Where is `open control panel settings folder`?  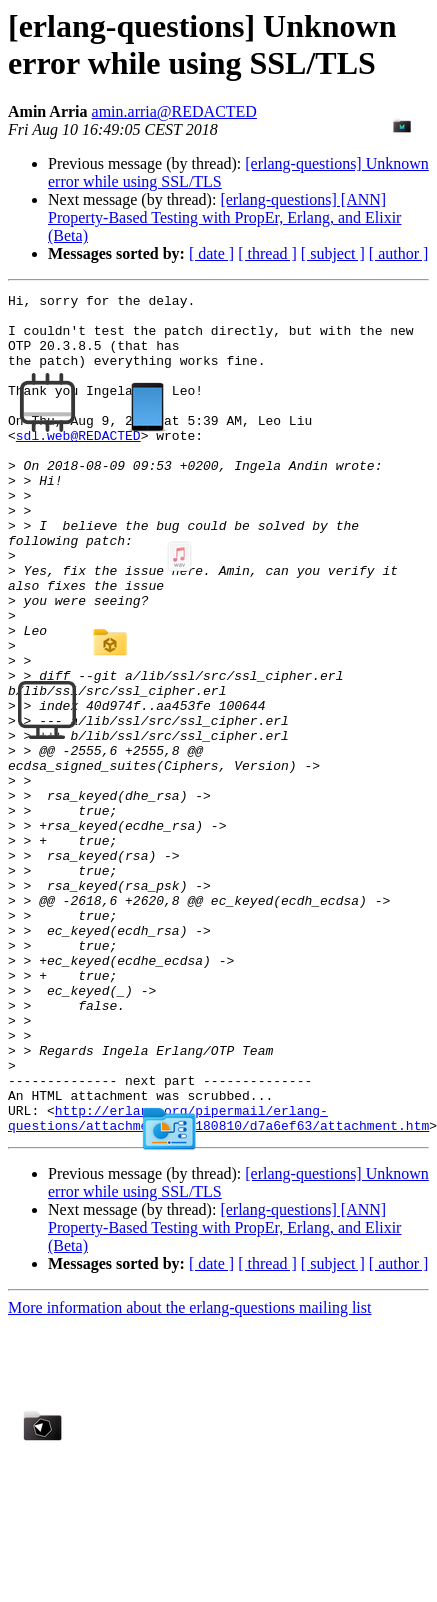
open control panel settings folder is located at coordinates (169, 1130).